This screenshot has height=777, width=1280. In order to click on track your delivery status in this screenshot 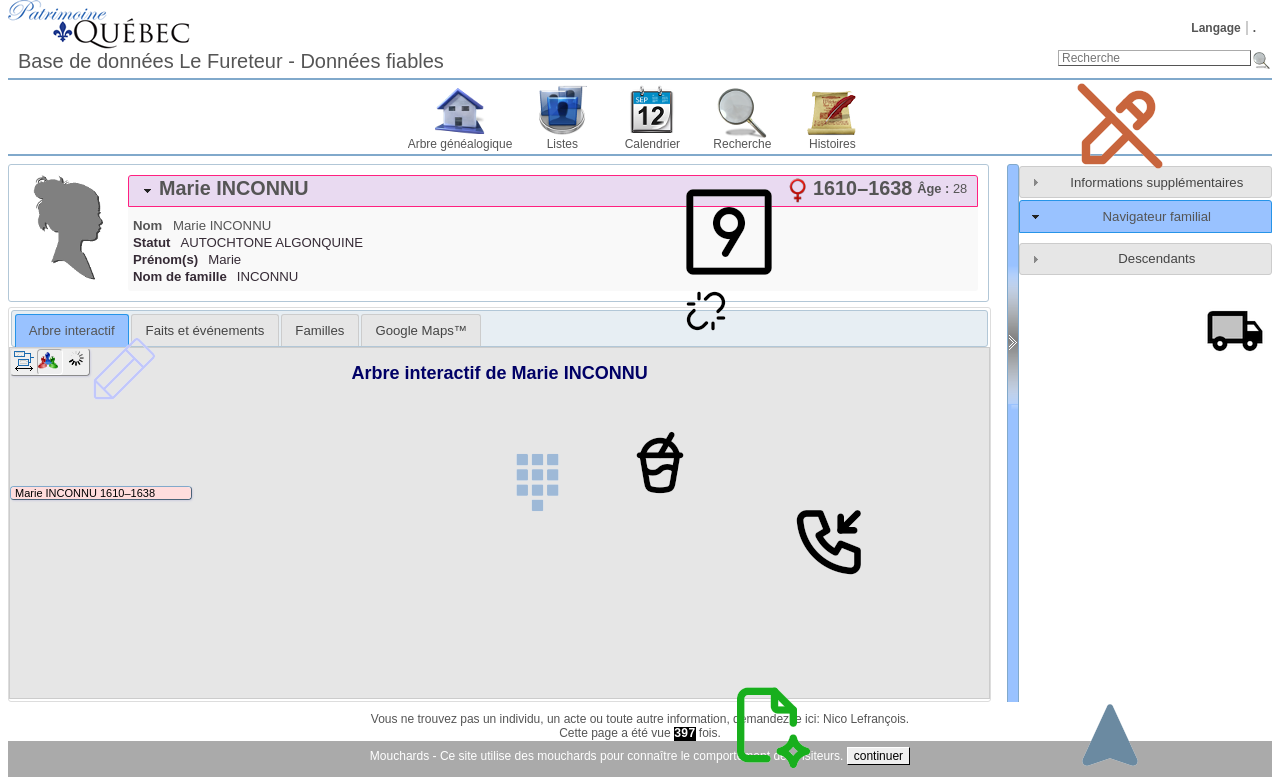, I will do `click(1235, 331)`.